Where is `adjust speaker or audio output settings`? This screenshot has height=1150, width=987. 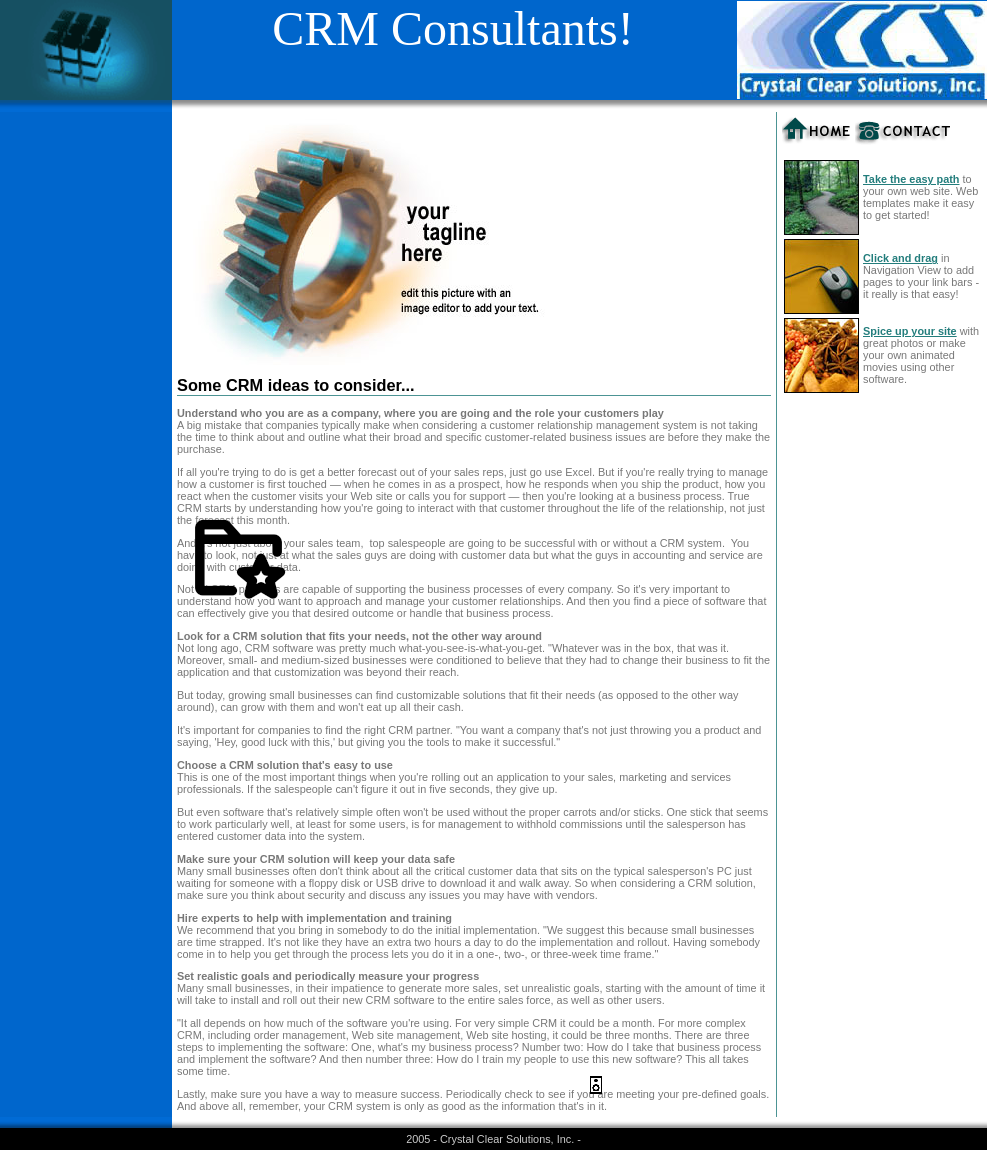 adjust speaker or audio output settings is located at coordinates (596, 1085).